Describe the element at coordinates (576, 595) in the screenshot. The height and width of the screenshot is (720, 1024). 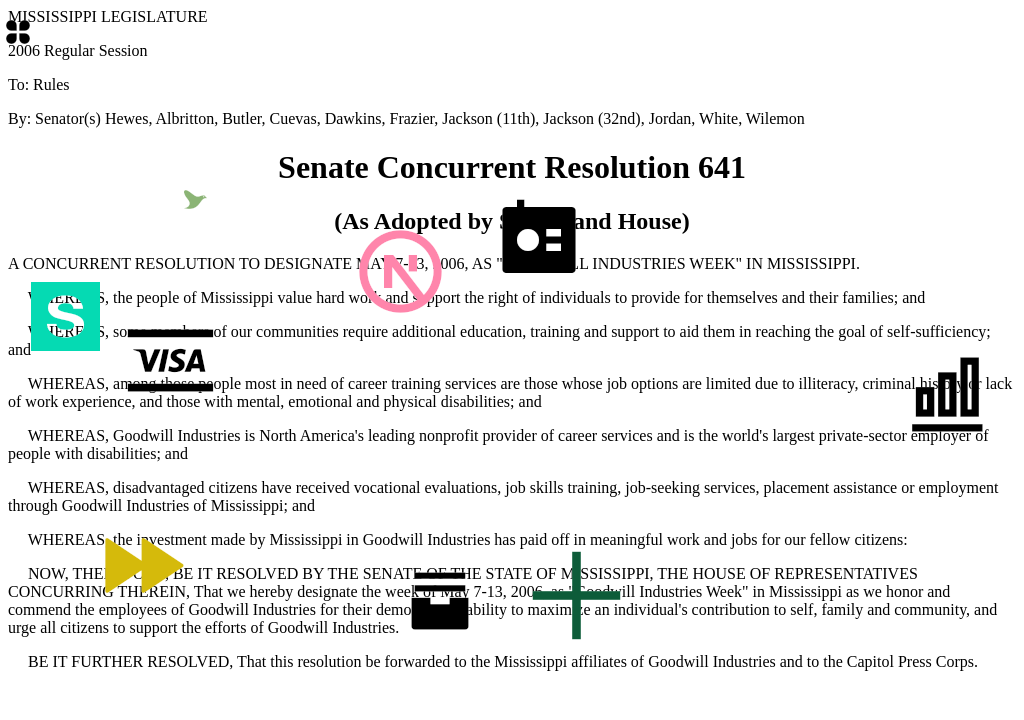
I see `add a new item` at that location.